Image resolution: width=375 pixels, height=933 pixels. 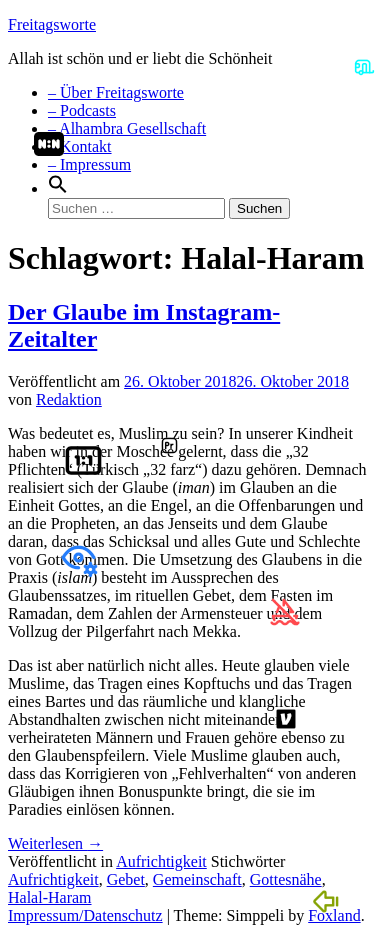 What do you see at coordinates (49, 144) in the screenshot?
I see `indicates a many-to-many database relationship` at bounding box center [49, 144].